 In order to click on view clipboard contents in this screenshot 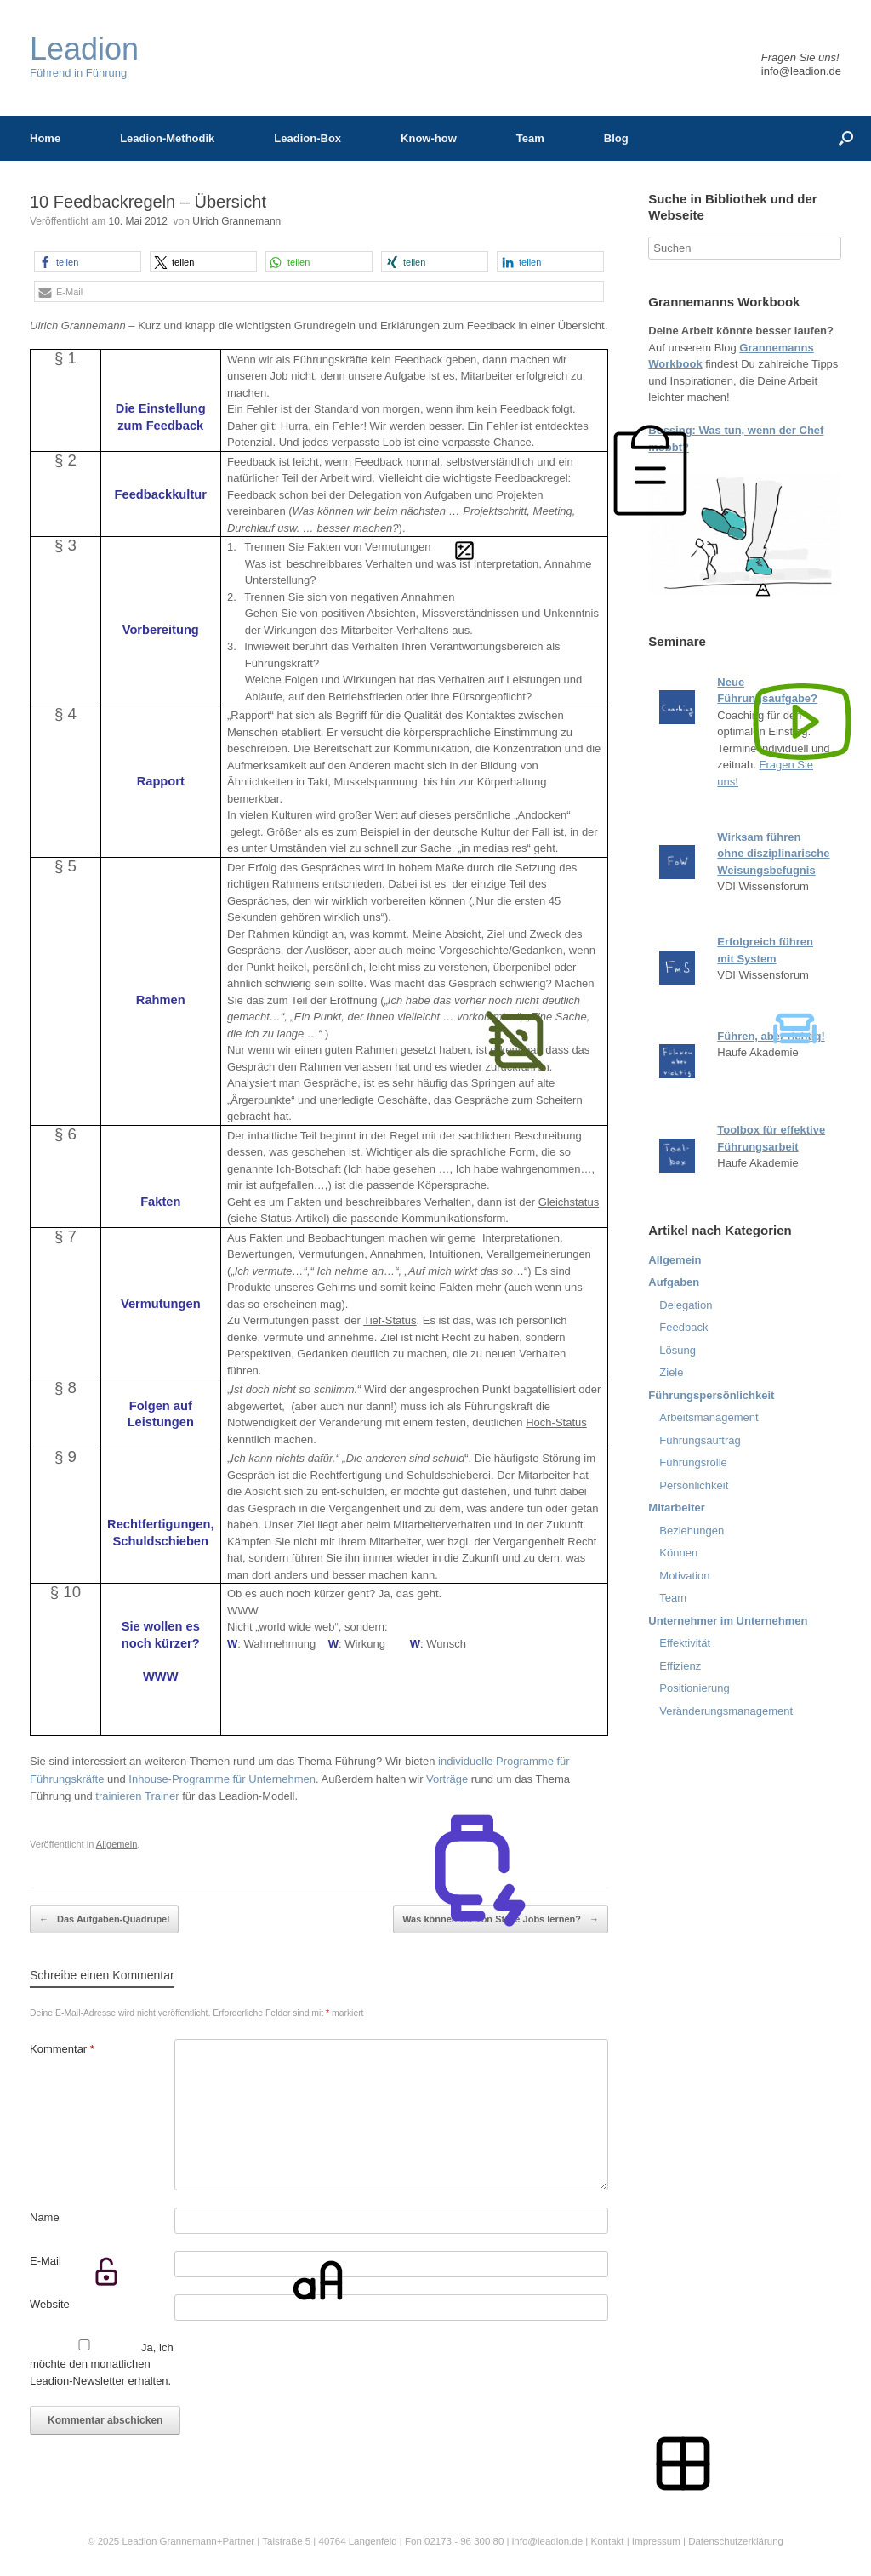, I will do `click(650, 471)`.